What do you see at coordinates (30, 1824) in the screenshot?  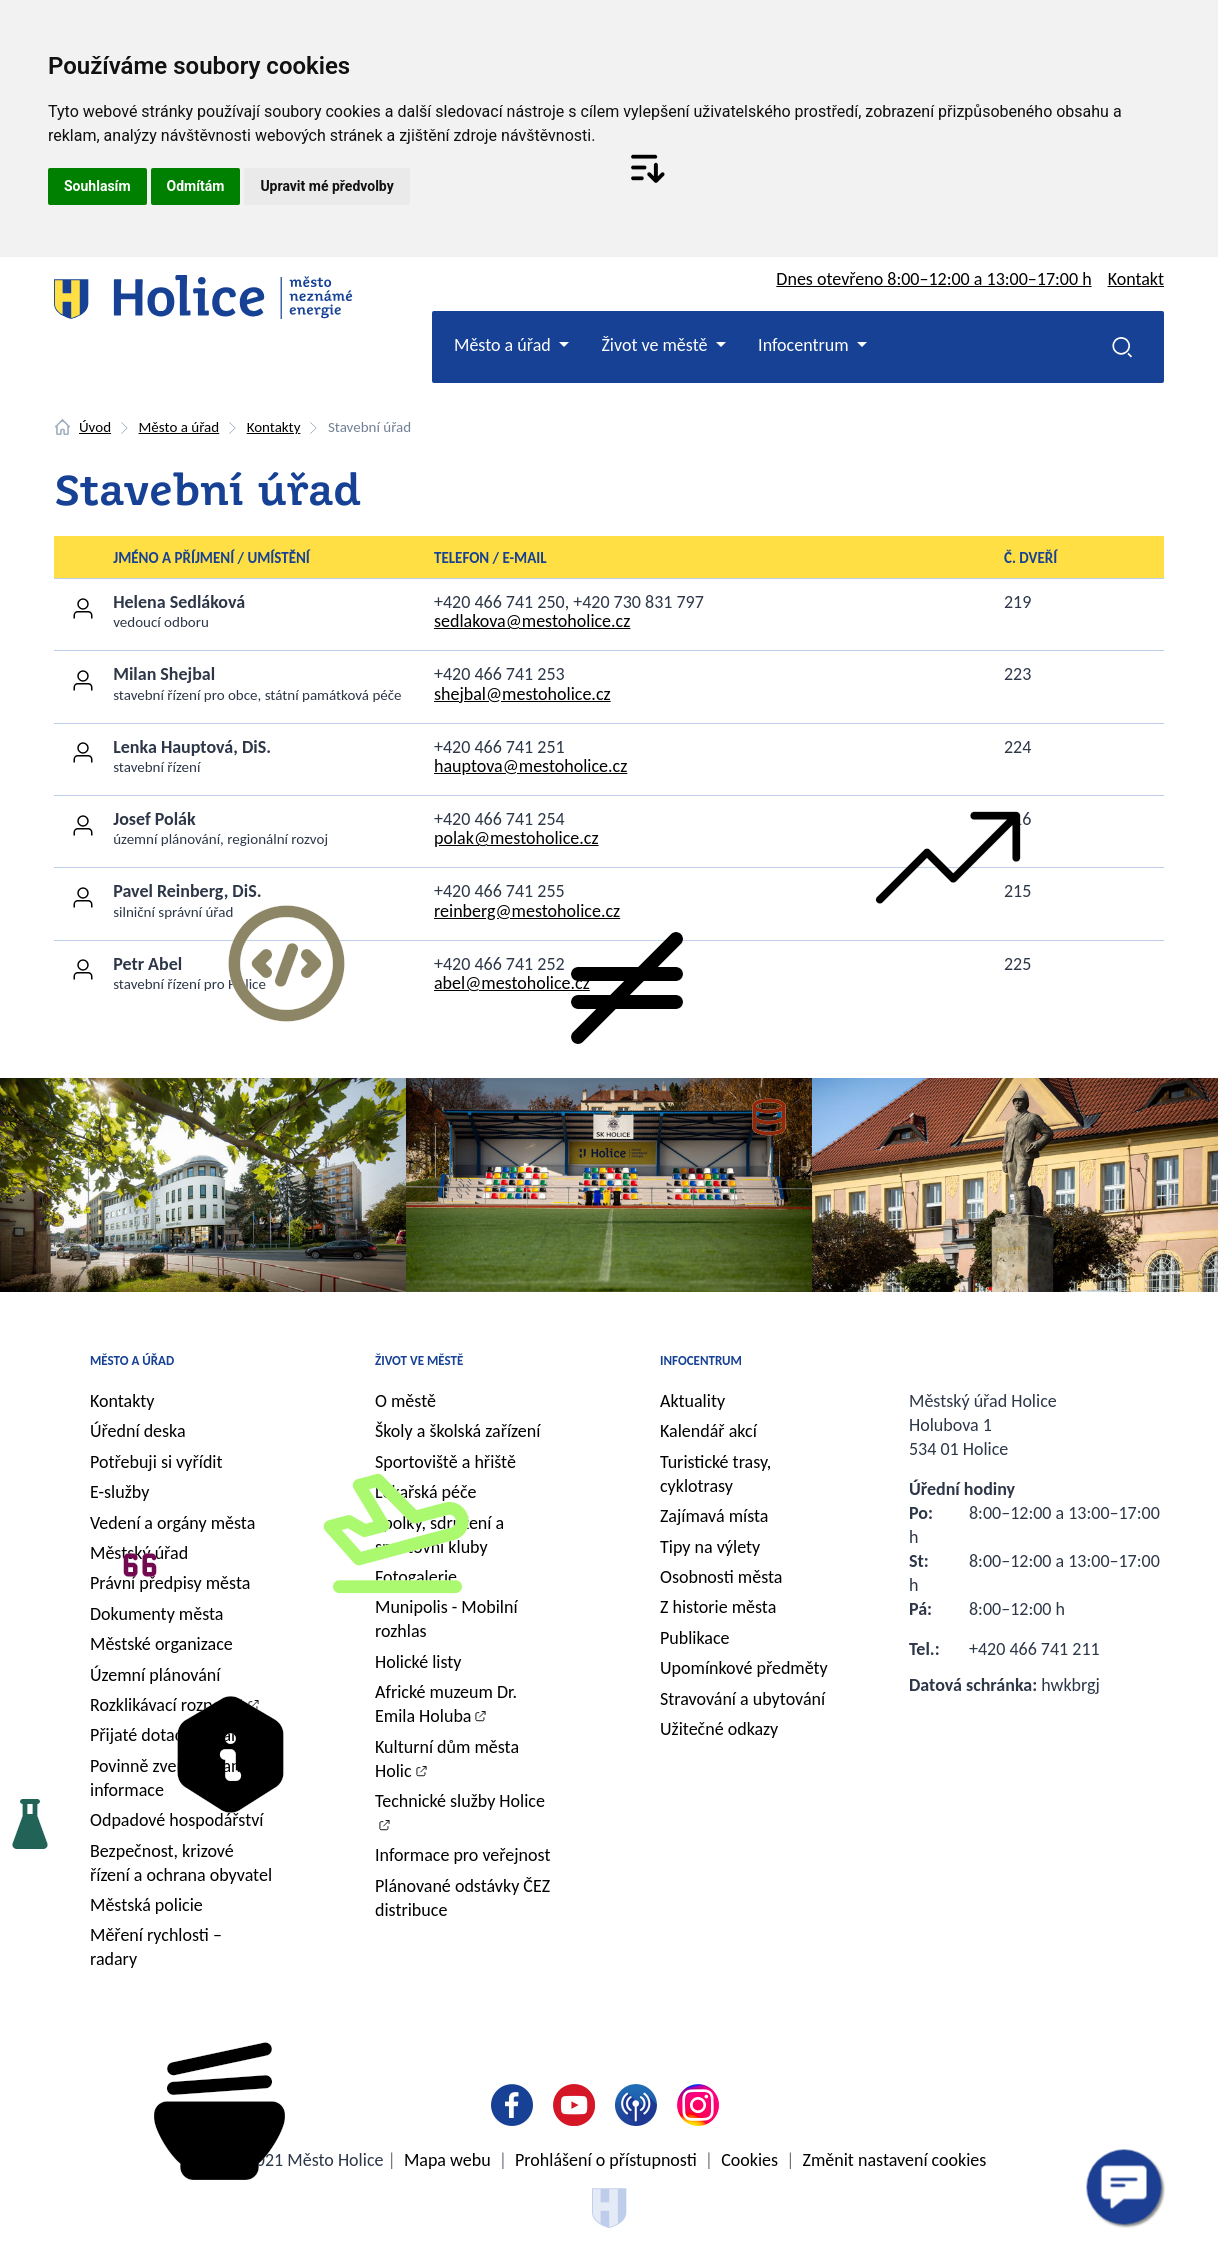 I see `access lab or experimental features` at bounding box center [30, 1824].